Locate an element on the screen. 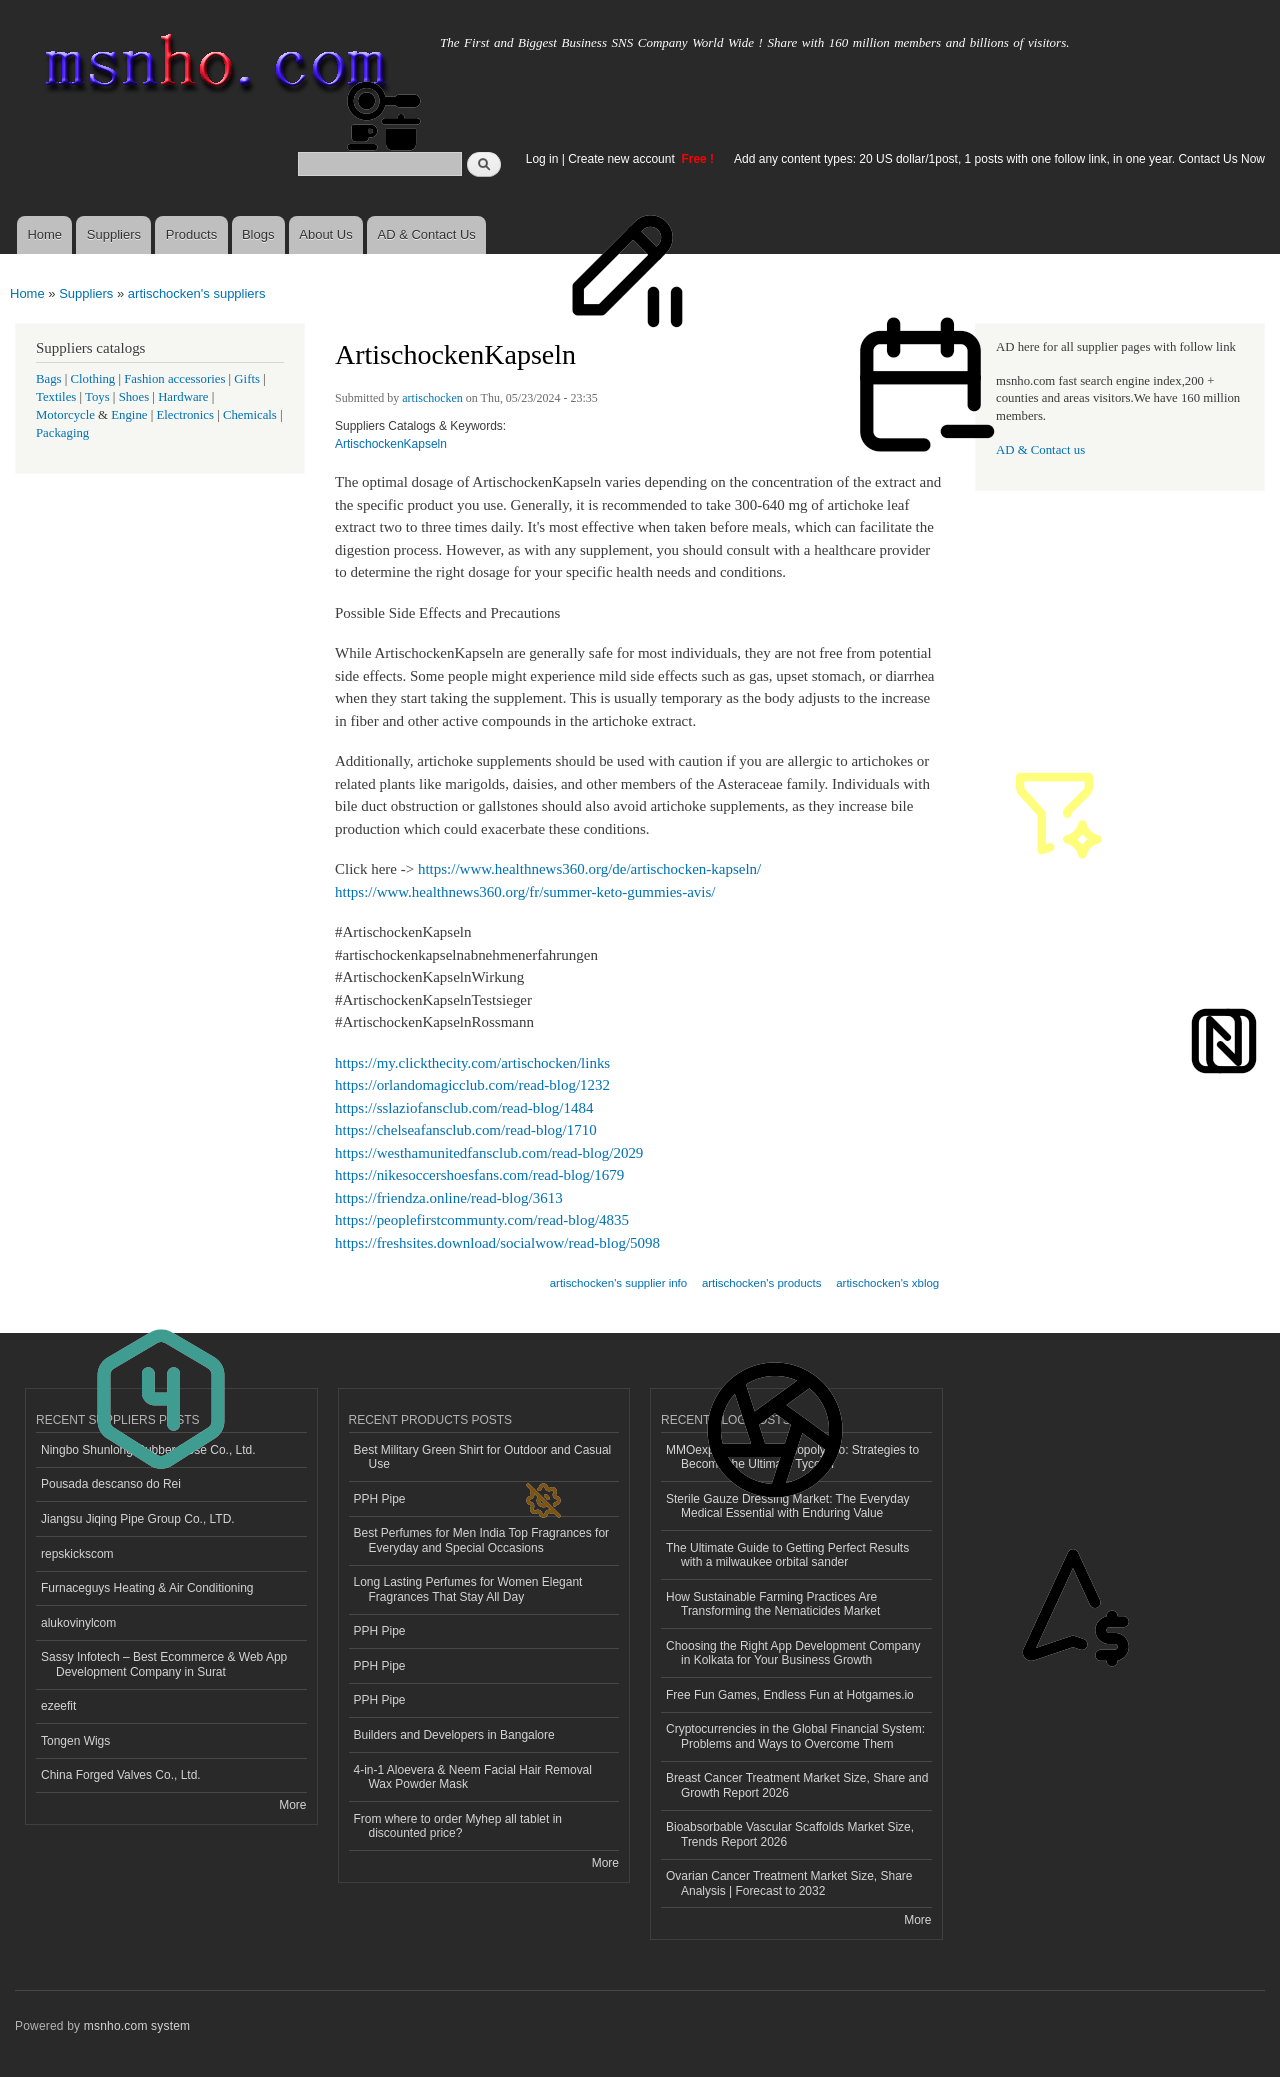 This screenshot has height=2077, width=1280. pause editing mode is located at coordinates (624, 263).